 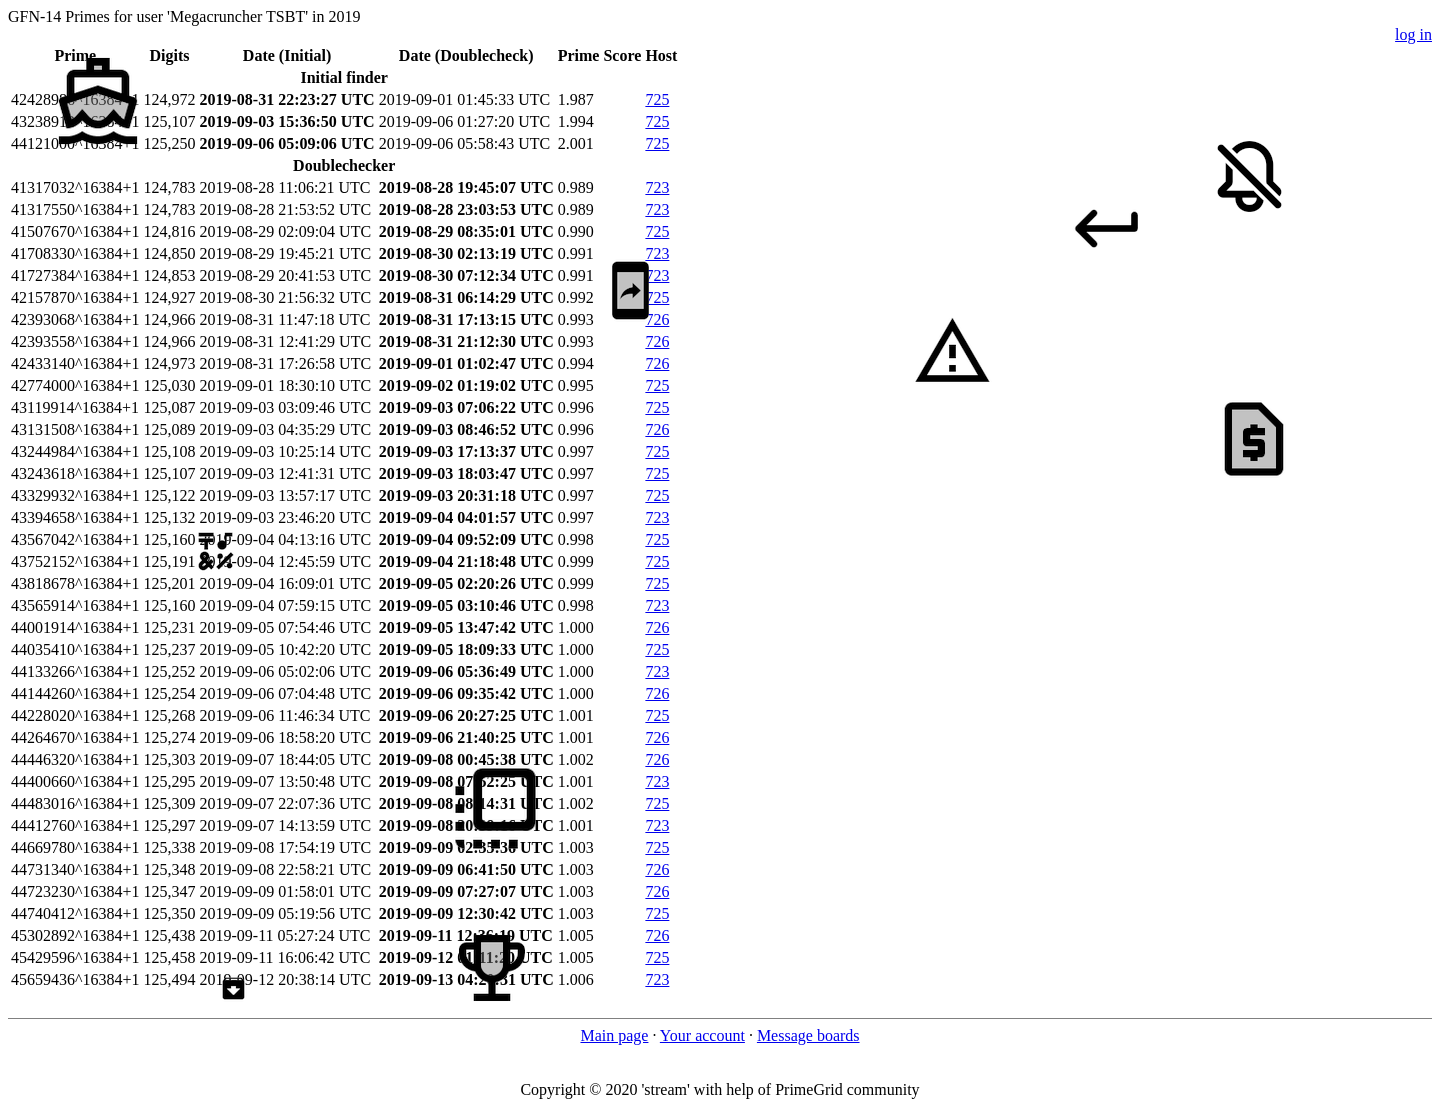 What do you see at coordinates (1249, 176) in the screenshot?
I see `mute notifications` at bounding box center [1249, 176].